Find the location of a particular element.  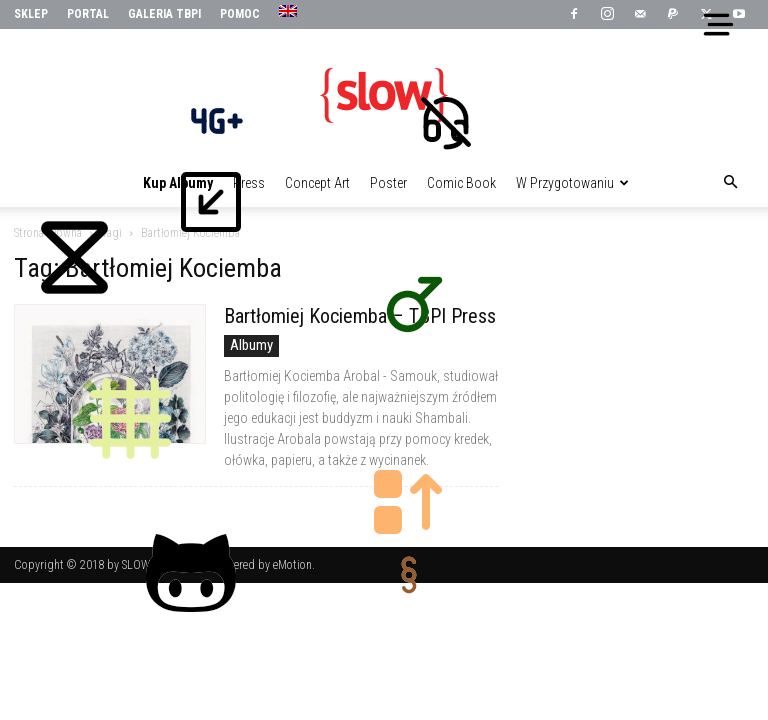

view GitHub profile or repository is located at coordinates (191, 573).